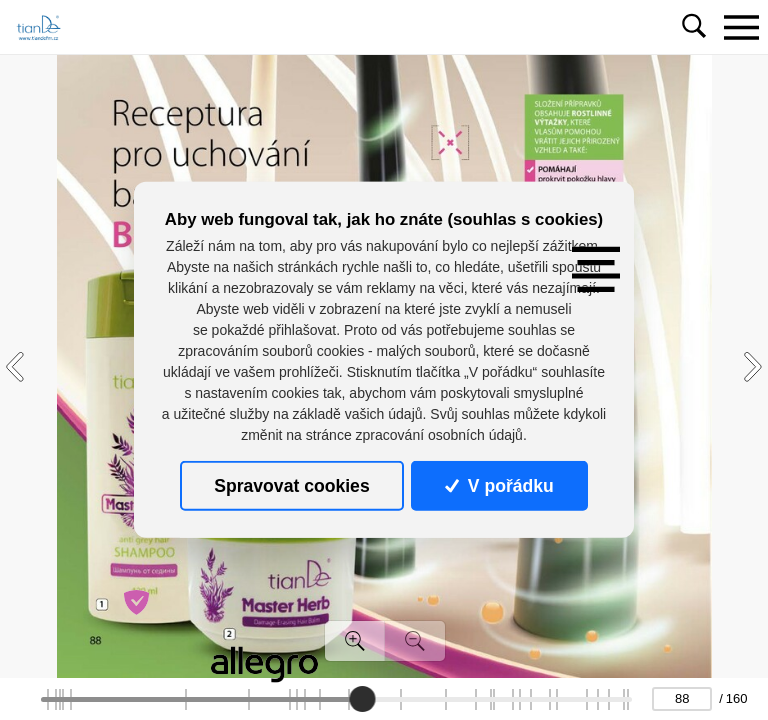 This screenshot has height=720, width=768. Describe the element at coordinates (596, 268) in the screenshot. I see `center-align text or content` at that location.